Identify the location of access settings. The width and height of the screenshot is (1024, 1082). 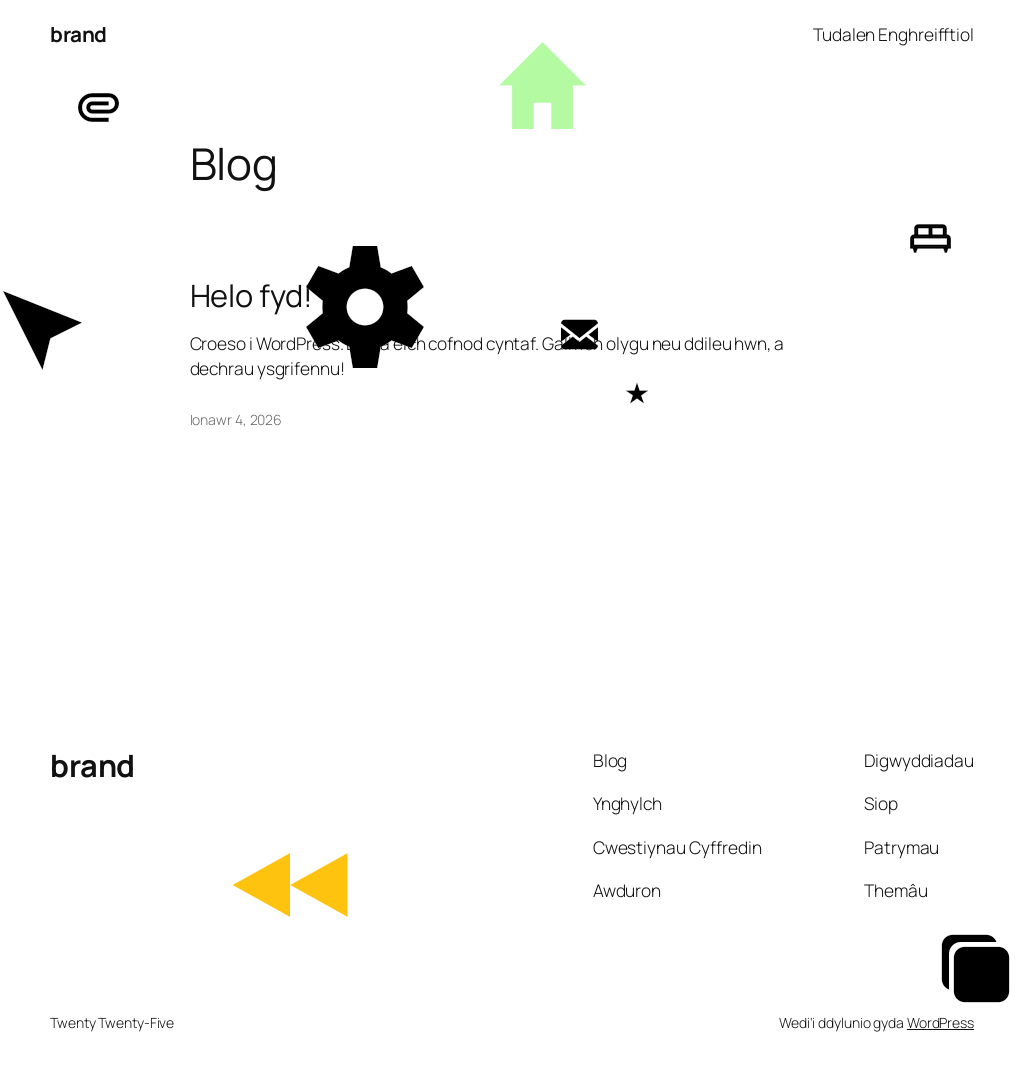
(365, 307).